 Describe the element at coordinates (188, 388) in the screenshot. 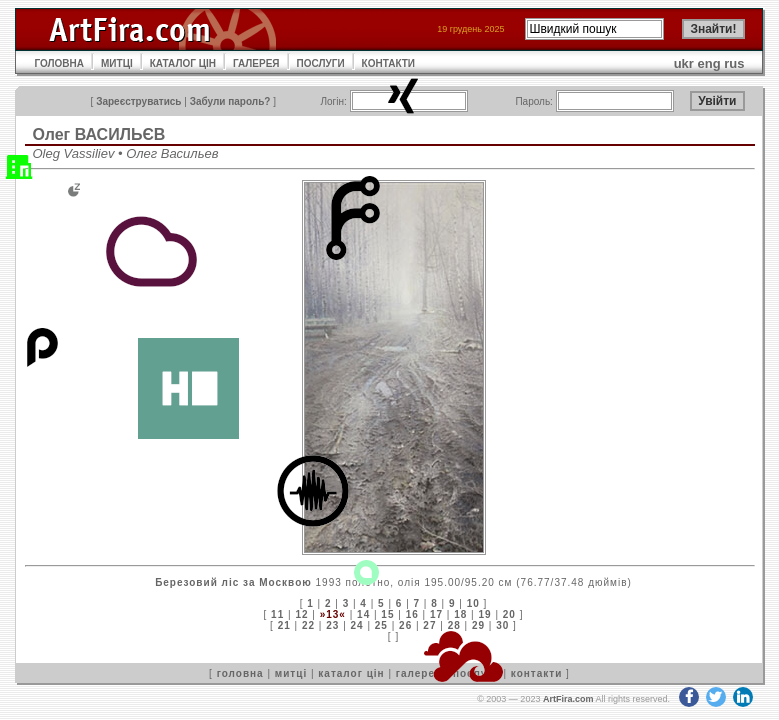

I see `link to HackerRank profile` at that location.